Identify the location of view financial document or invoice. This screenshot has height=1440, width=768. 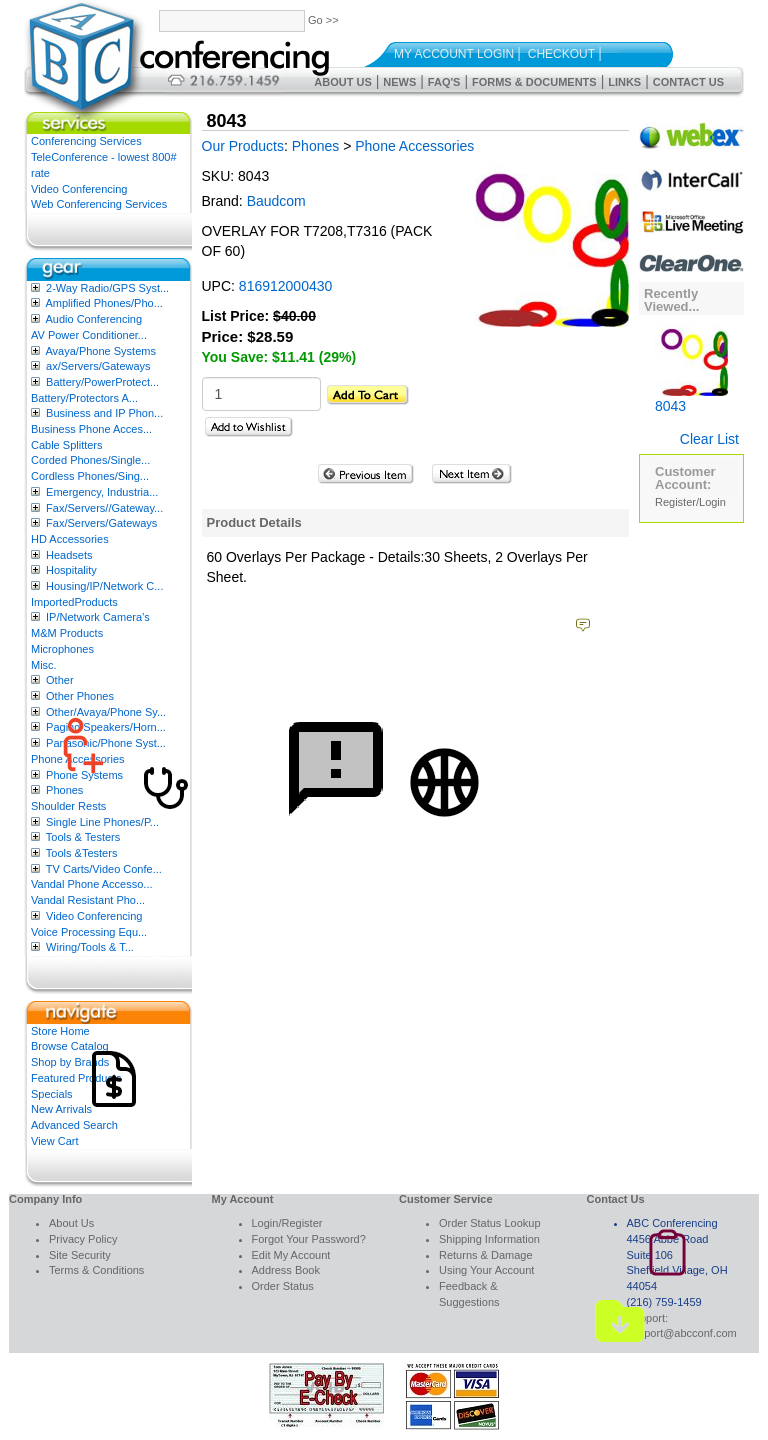
(114, 1079).